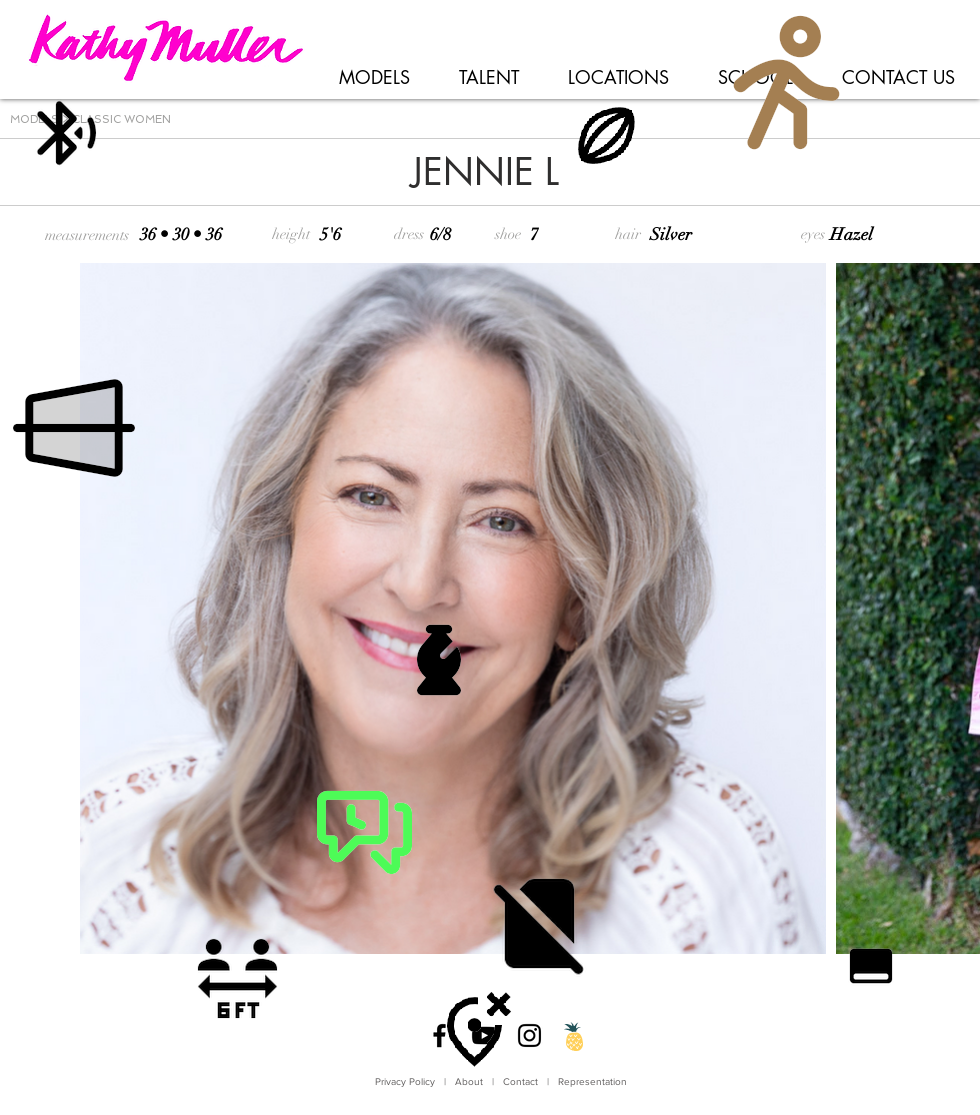 This screenshot has width=980, height=1115. What do you see at coordinates (66, 133) in the screenshot?
I see `bluetooth audio device connected` at bounding box center [66, 133].